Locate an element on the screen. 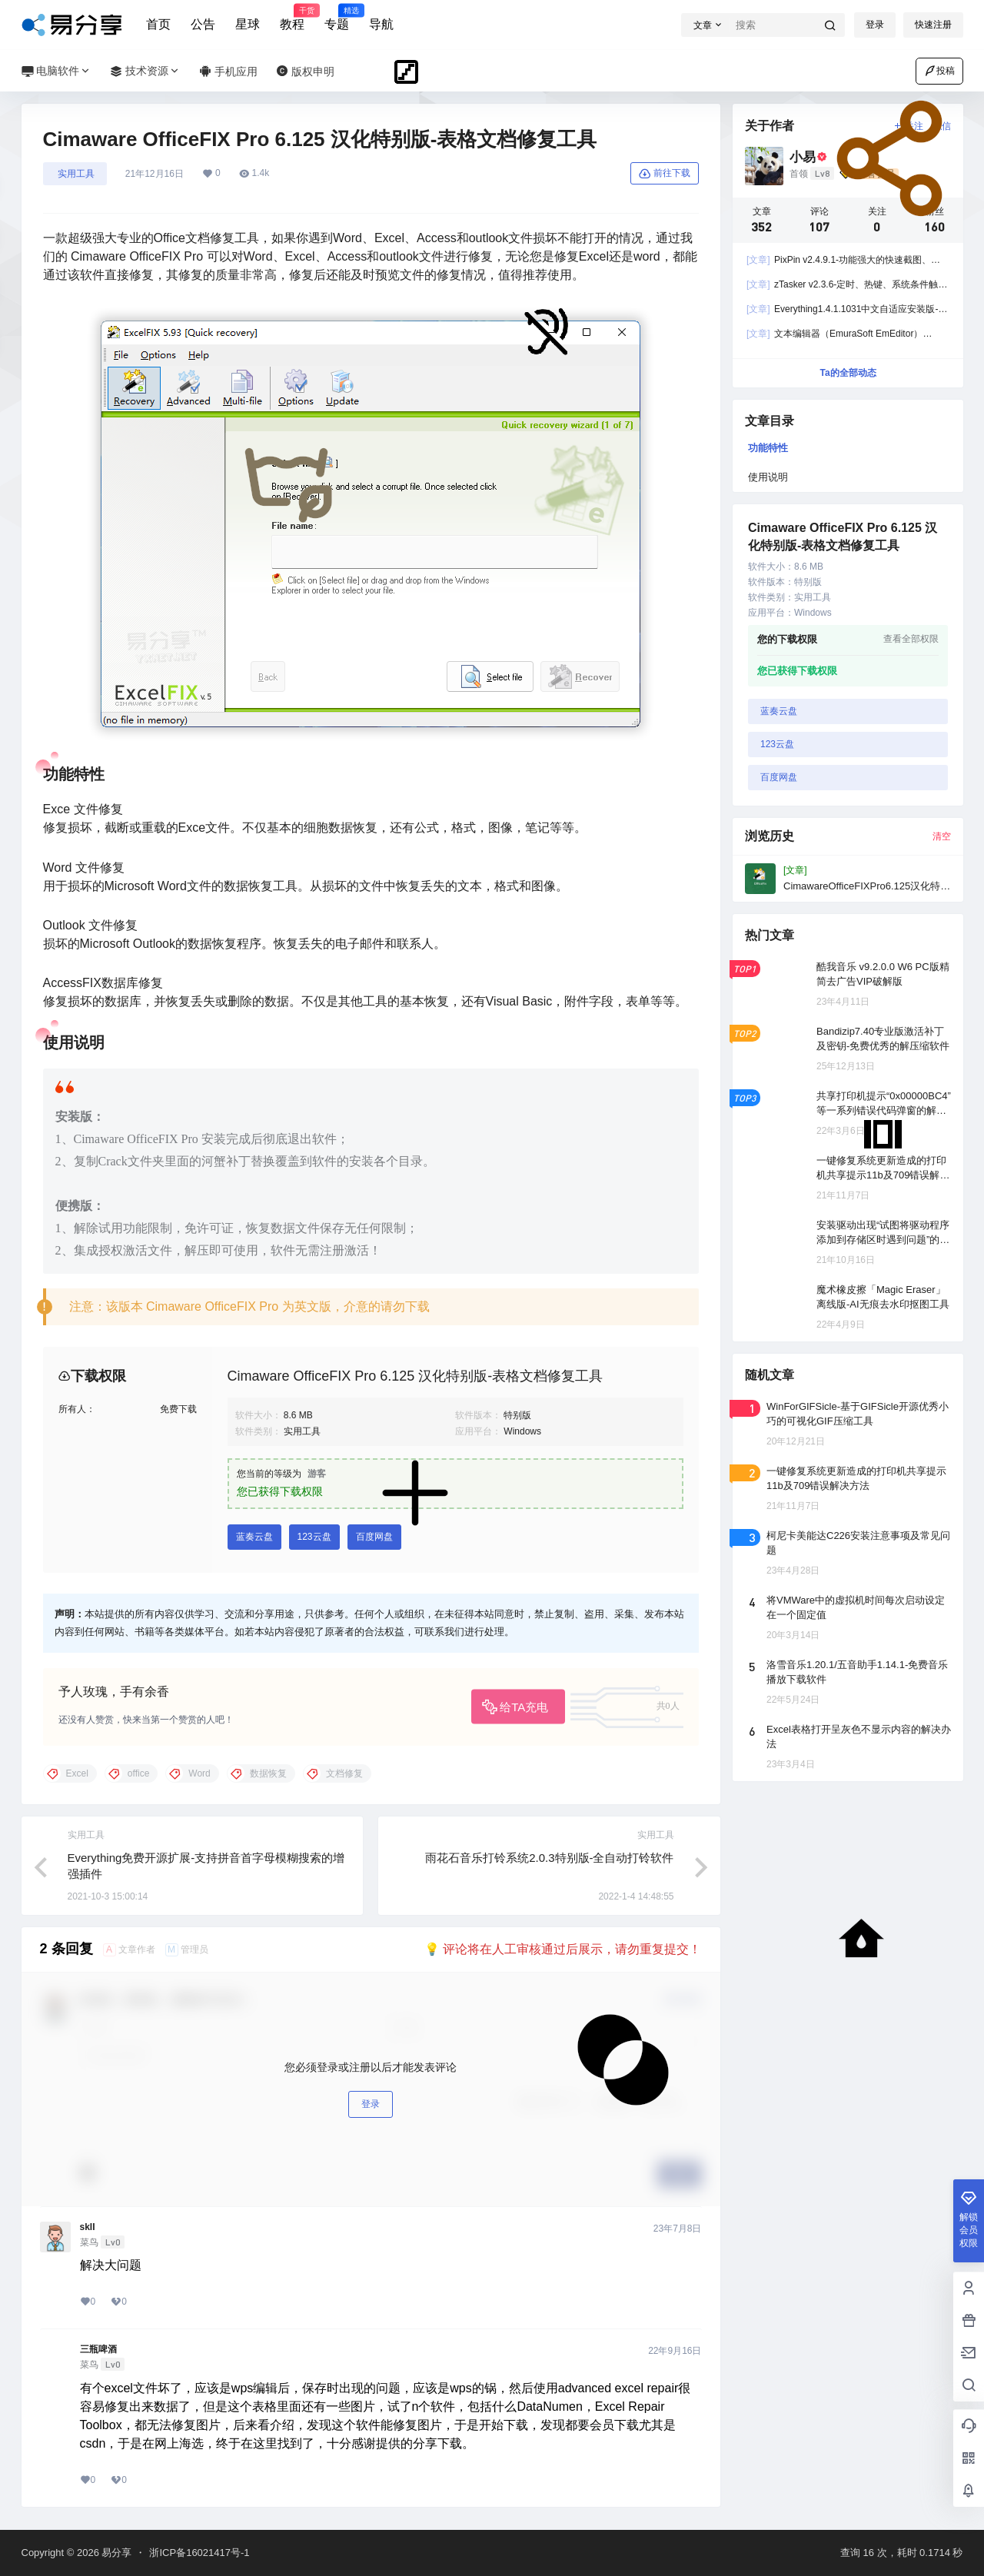 The height and width of the screenshot is (2576, 984). add a new item is located at coordinates (415, 1493).